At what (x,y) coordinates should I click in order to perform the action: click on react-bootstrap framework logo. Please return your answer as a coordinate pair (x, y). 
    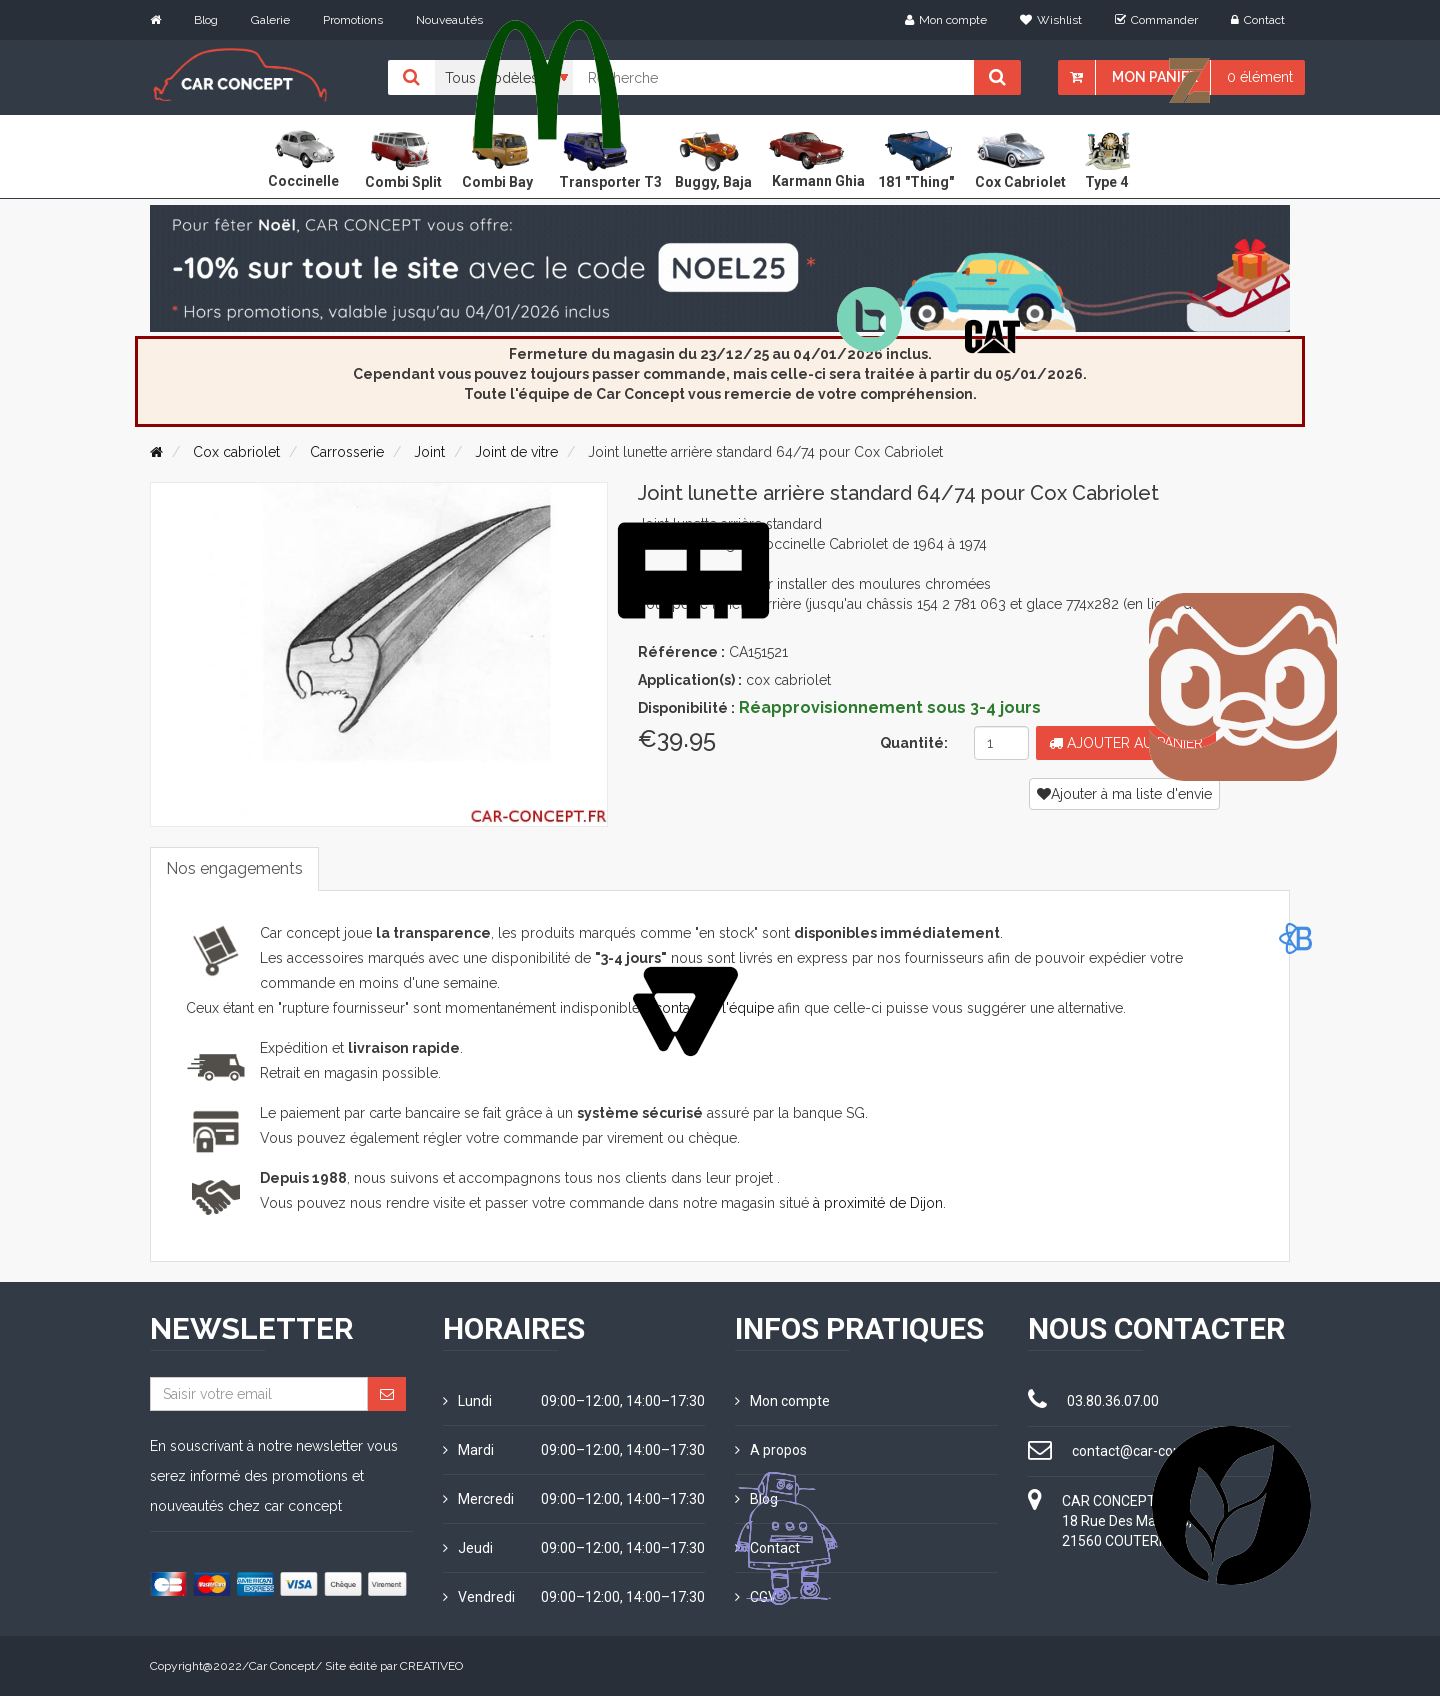
    Looking at the image, I should click on (1295, 938).